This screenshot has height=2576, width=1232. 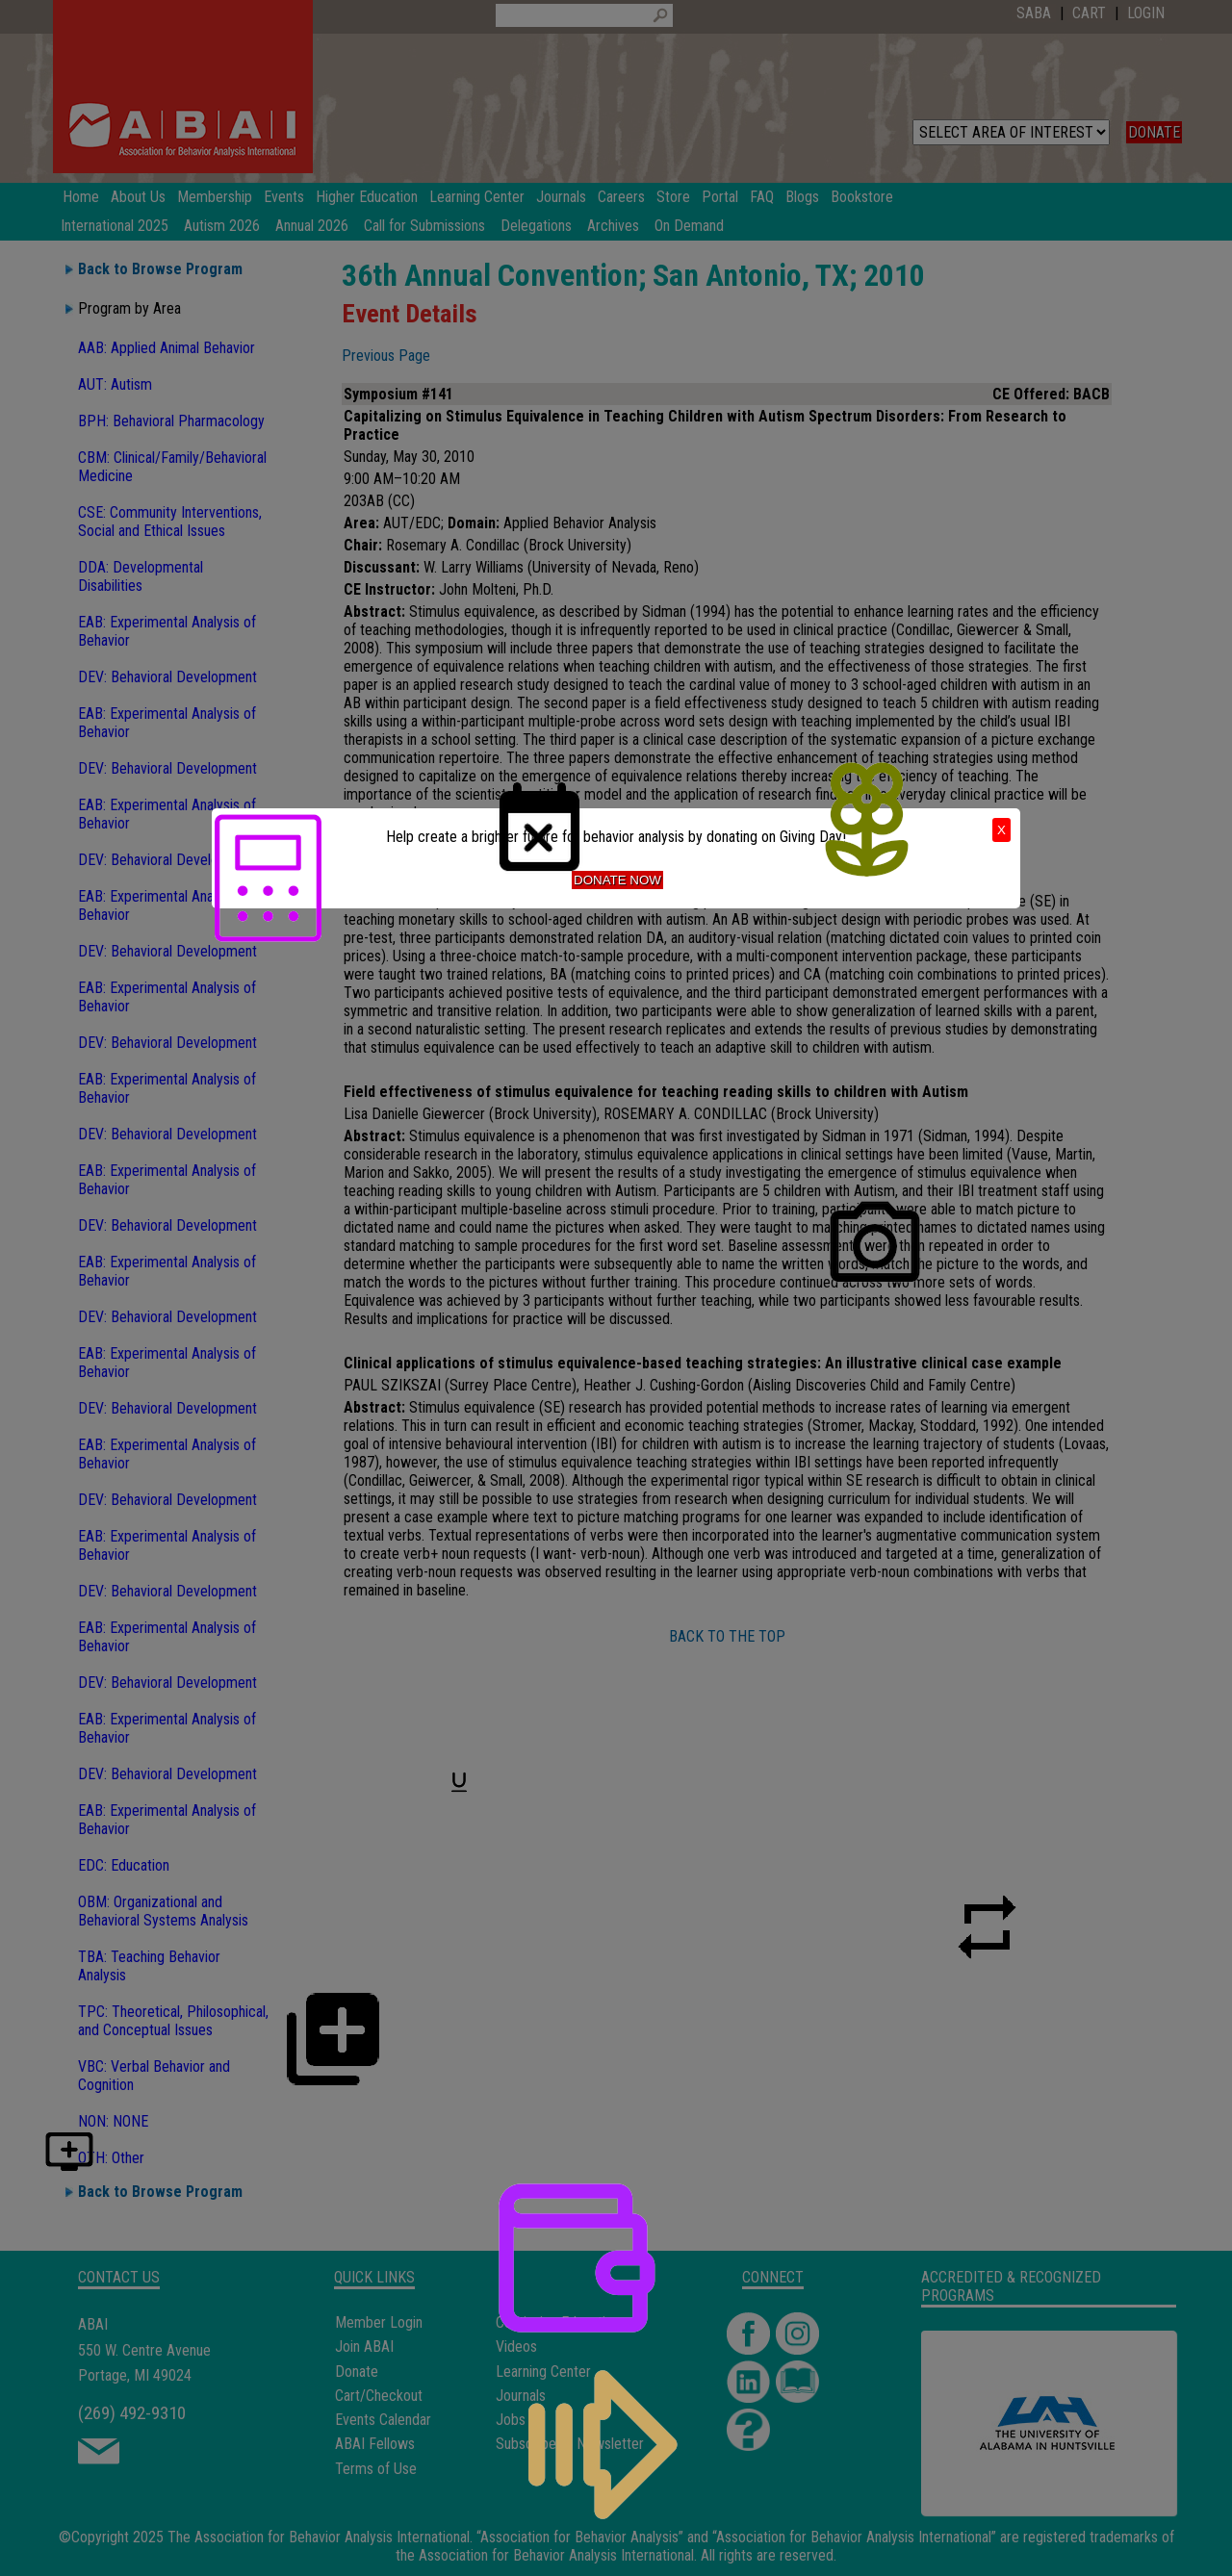 What do you see at coordinates (987, 1926) in the screenshot?
I see `enable repeat mode for media playback` at bounding box center [987, 1926].